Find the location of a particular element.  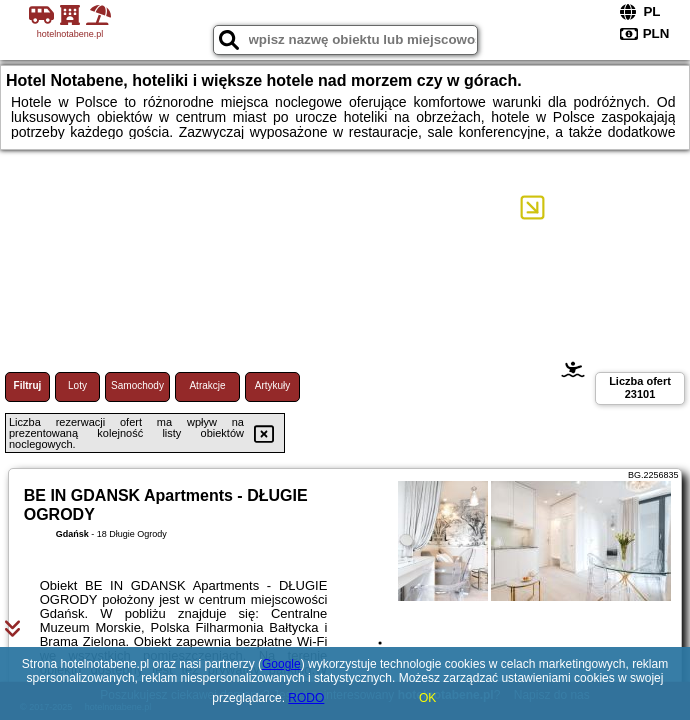

indicates water safety or drowning hazard warning is located at coordinates (573, 370).